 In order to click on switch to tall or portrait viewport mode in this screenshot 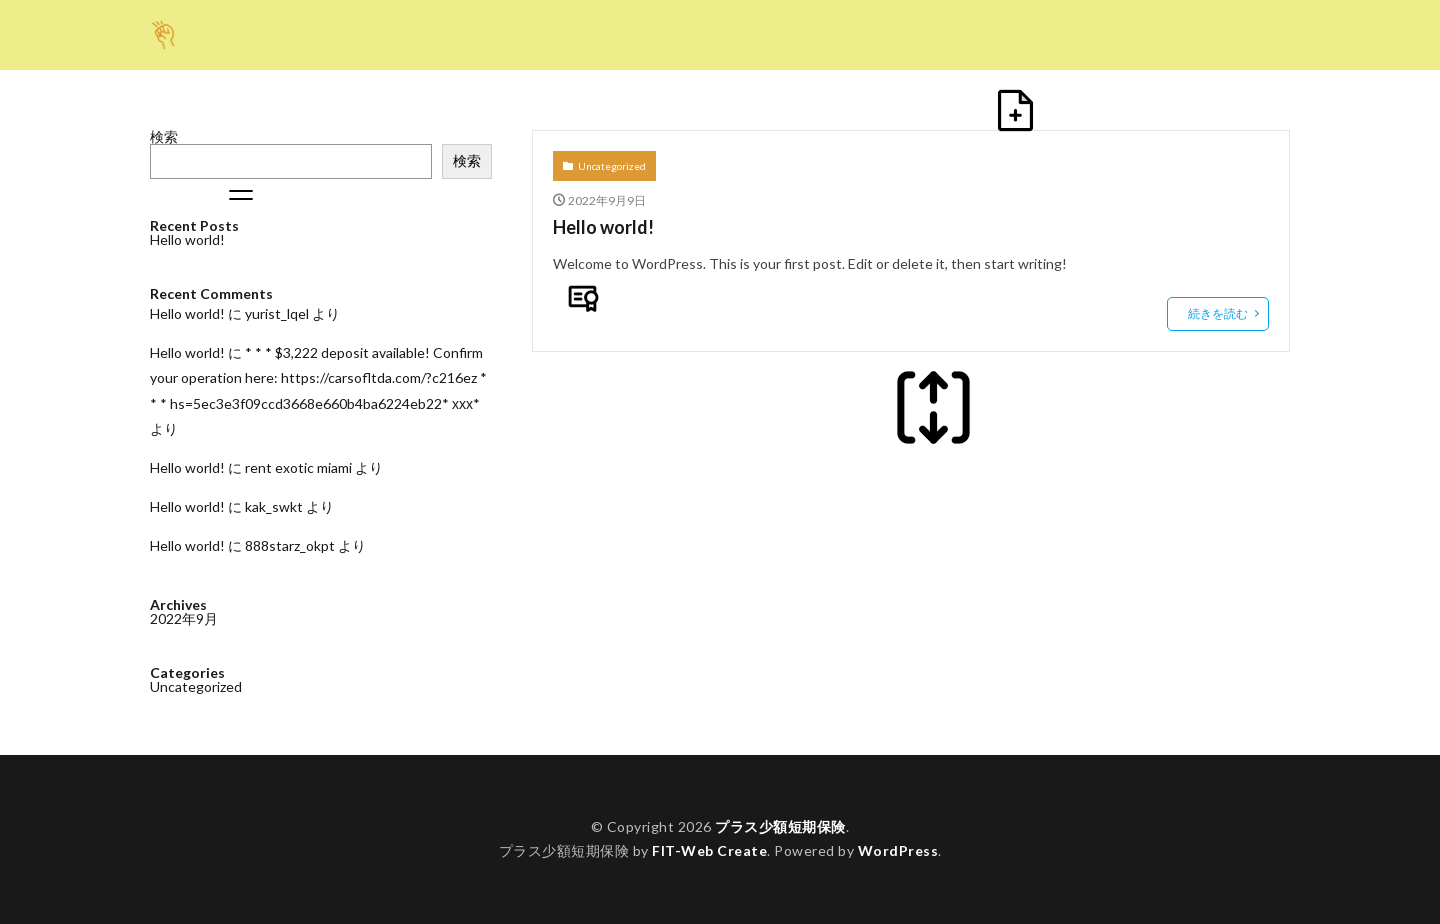, I will do `click(933, 407)`.